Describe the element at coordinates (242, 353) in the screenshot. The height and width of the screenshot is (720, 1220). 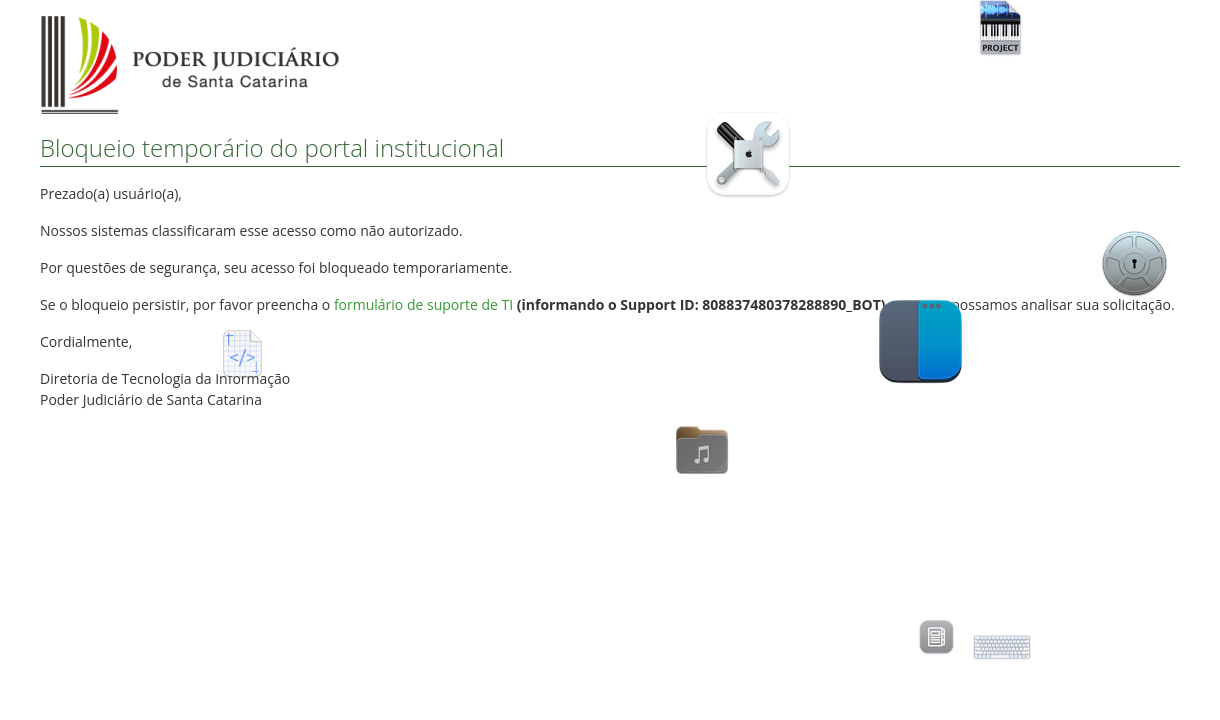
I see `twig template file type indicator` at that location.